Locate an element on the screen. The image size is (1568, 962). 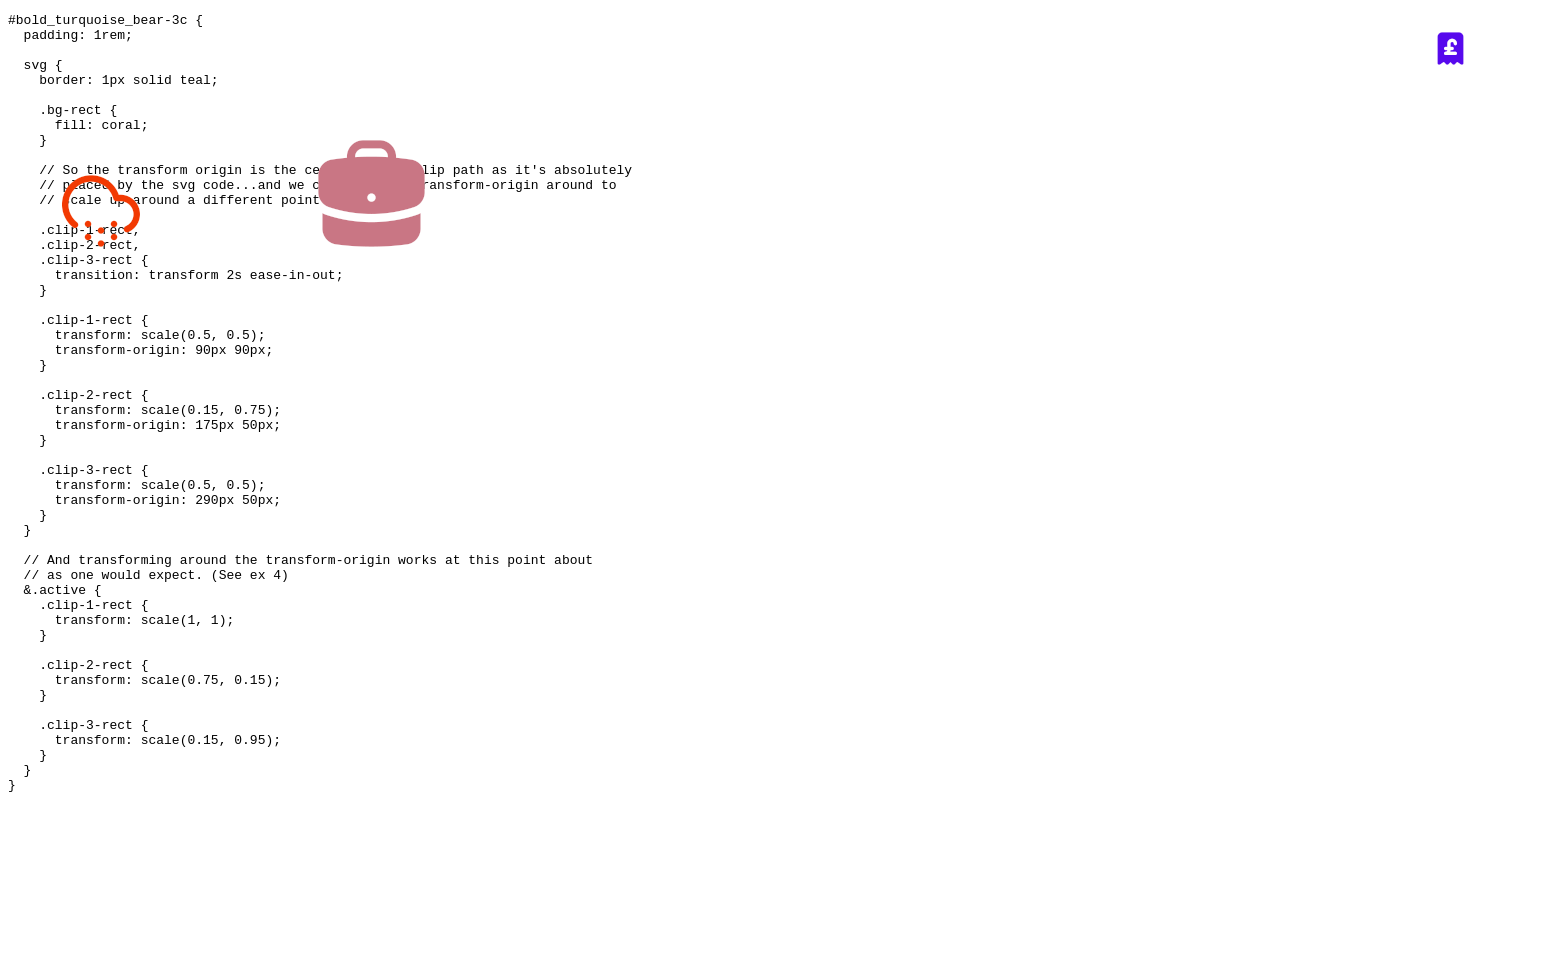
view receipt or transaction in British pounds is located at coordinates (1450, 48).